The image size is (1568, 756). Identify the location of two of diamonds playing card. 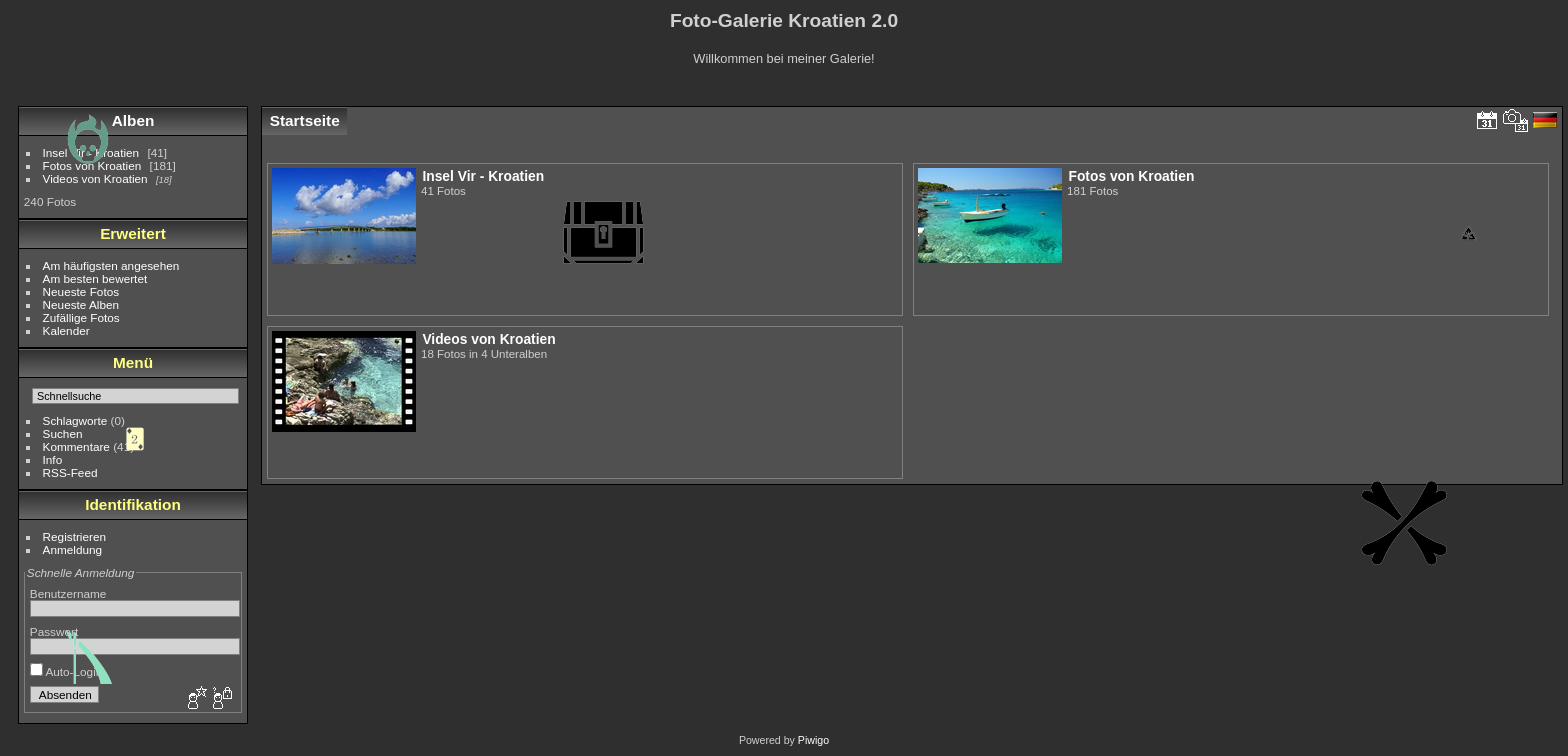
(135, 439).